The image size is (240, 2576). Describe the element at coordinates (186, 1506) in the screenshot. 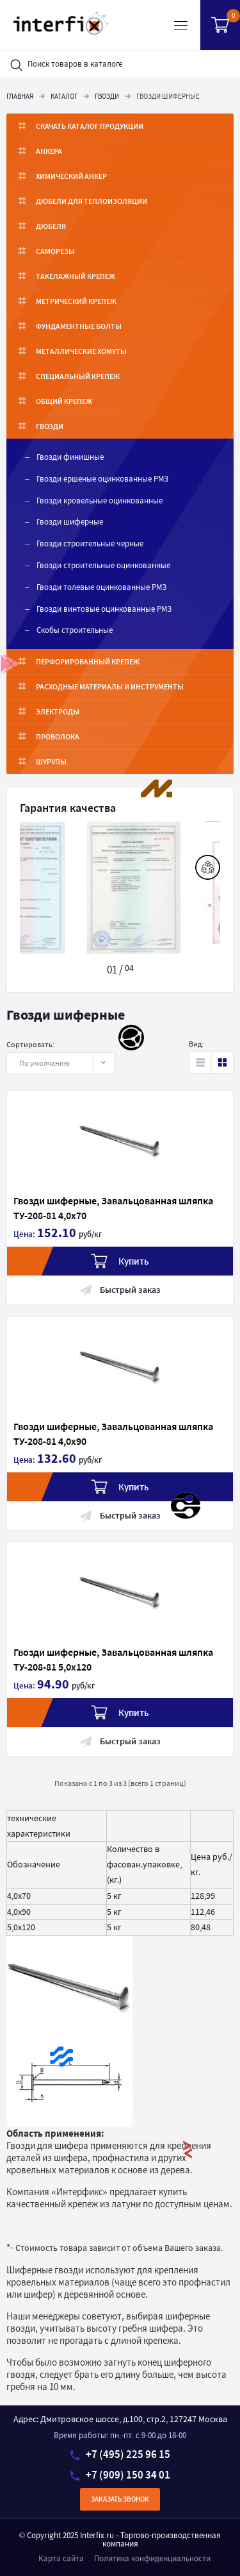

I see `connect to dlna-enabled devices for media streaming` at that location.